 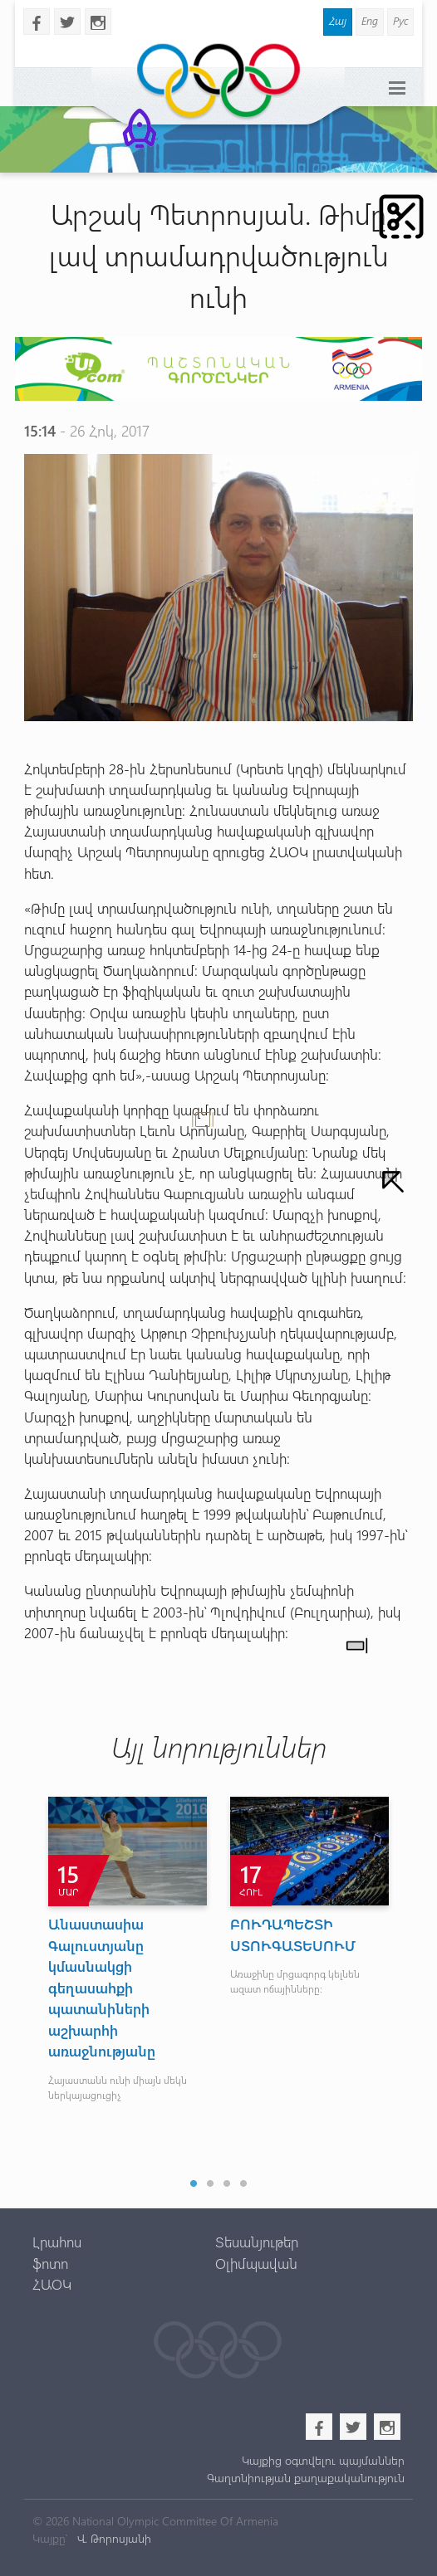 I want to click on start a slideshow presentation, so click(x=203, y=1120).